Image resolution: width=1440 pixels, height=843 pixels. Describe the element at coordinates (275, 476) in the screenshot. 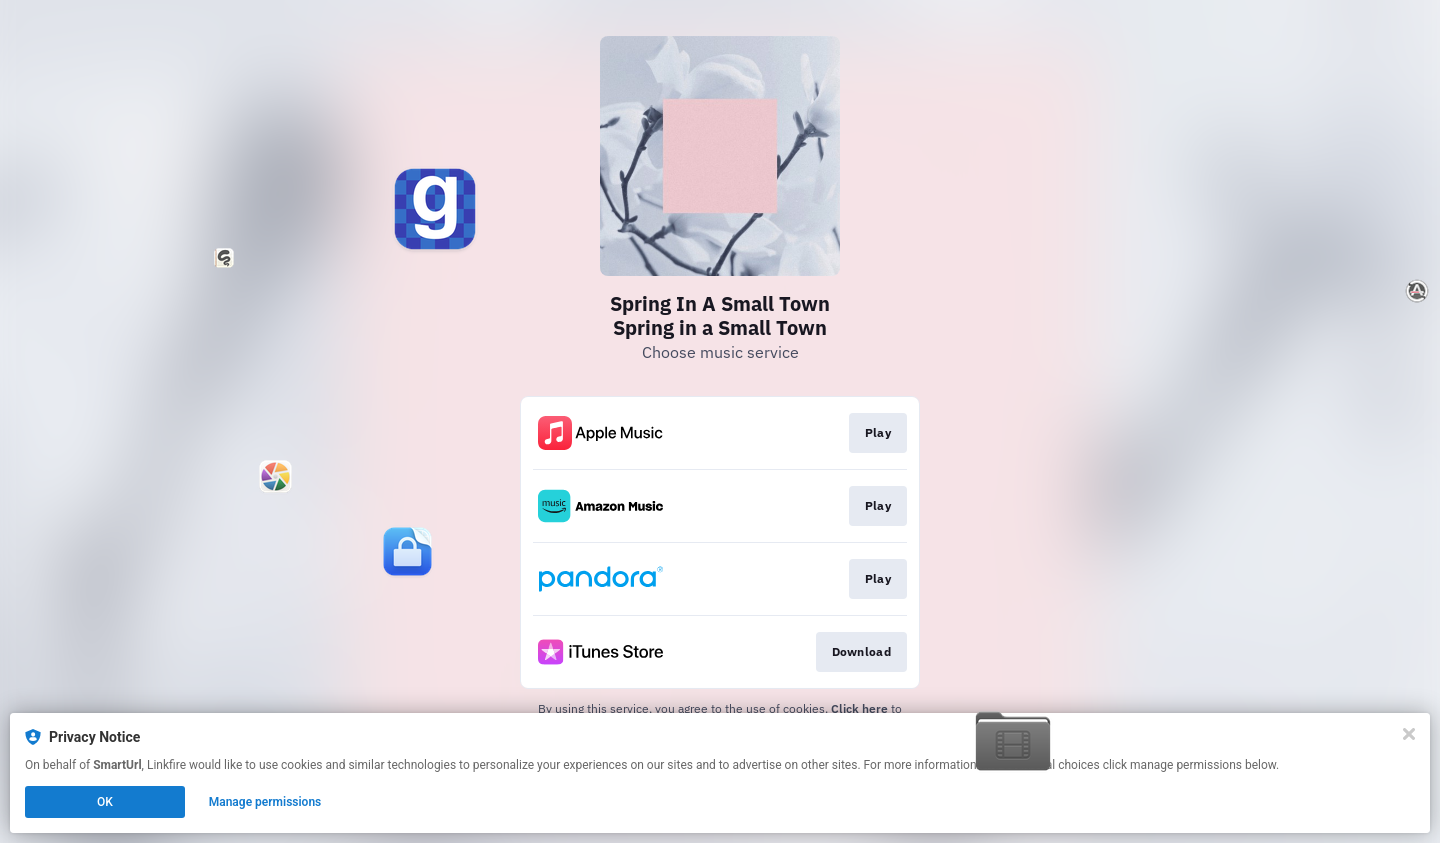

I see `open darktable photo editing application` at that location.